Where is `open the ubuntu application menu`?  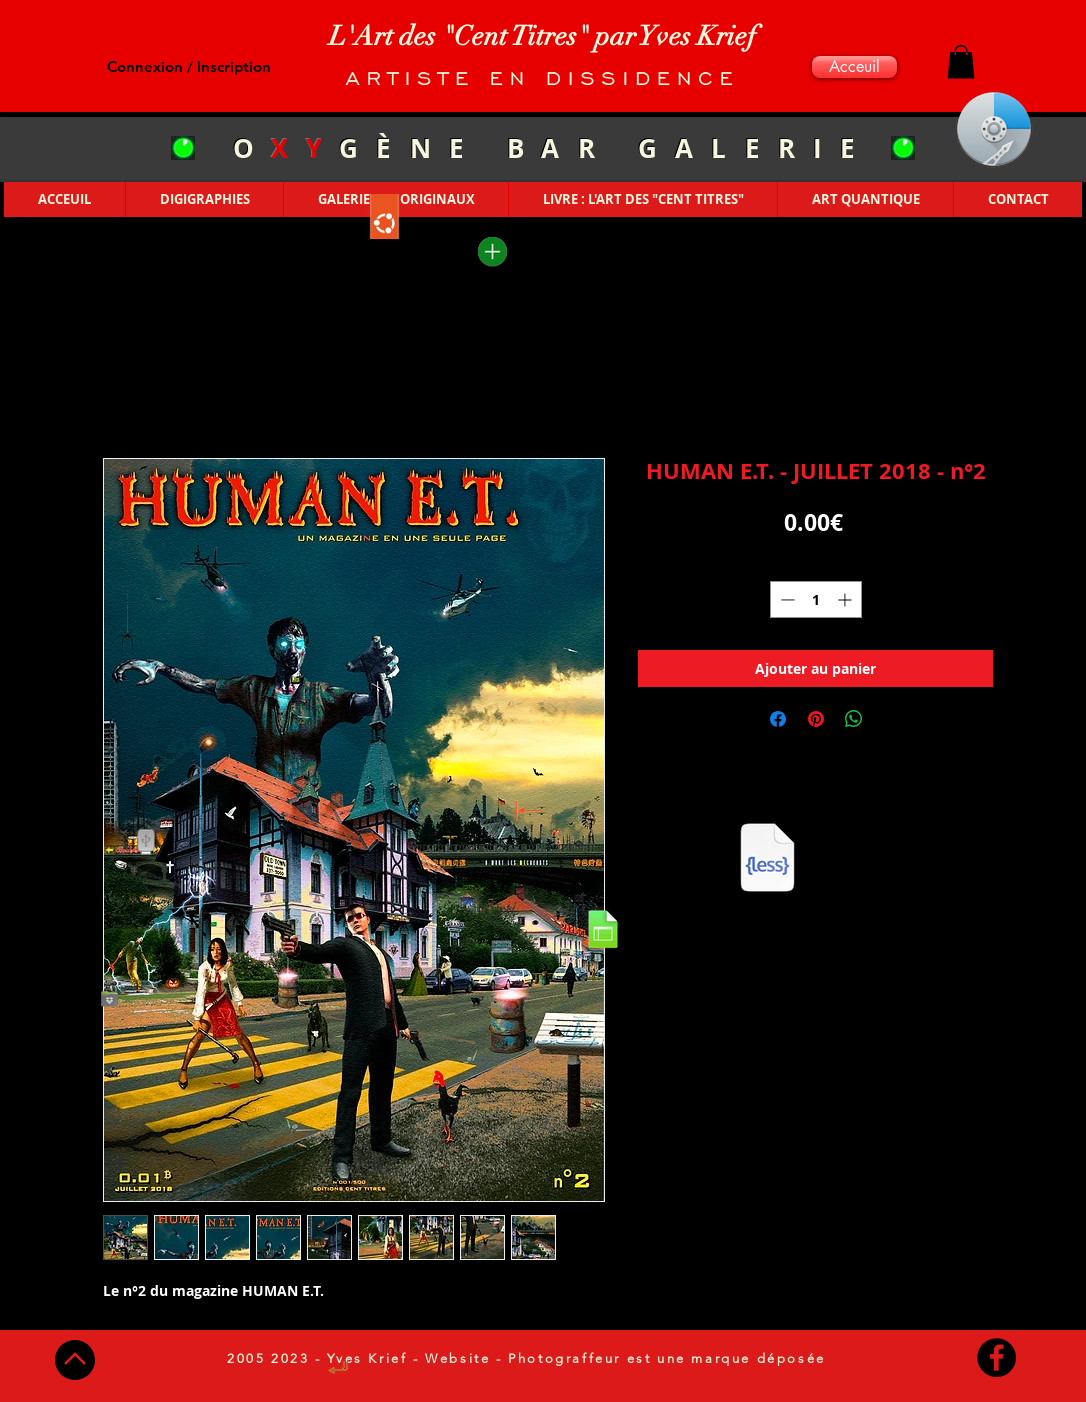
open the ubuntu application menu is located at coordinates (384, 216).